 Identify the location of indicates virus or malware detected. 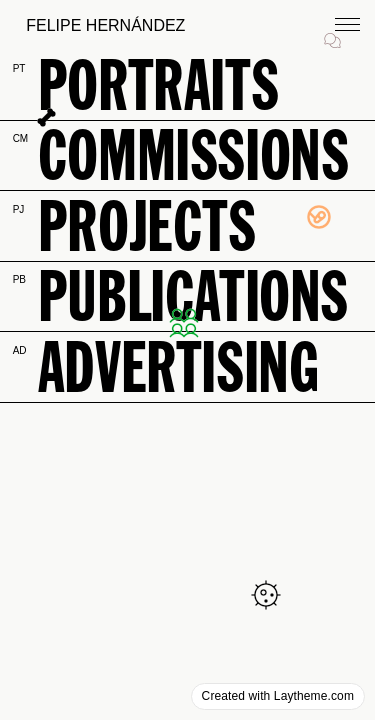
(266, 595).